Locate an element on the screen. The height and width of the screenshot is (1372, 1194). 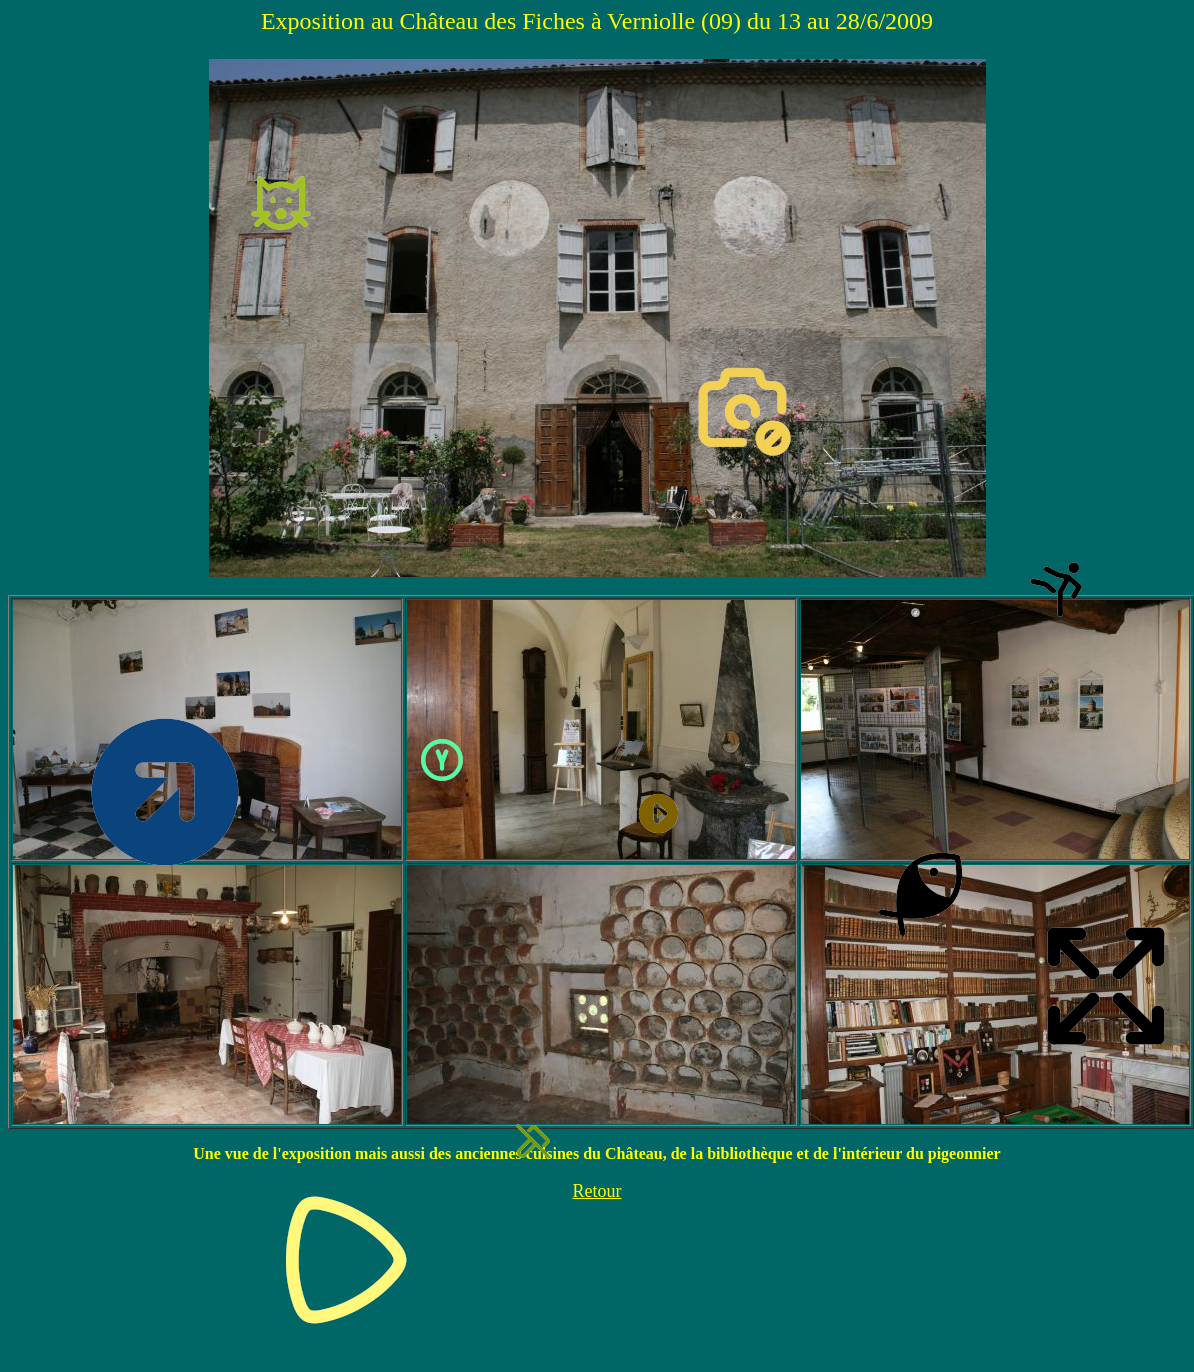
open link in new tab or window is located at coordinates (165, 792).